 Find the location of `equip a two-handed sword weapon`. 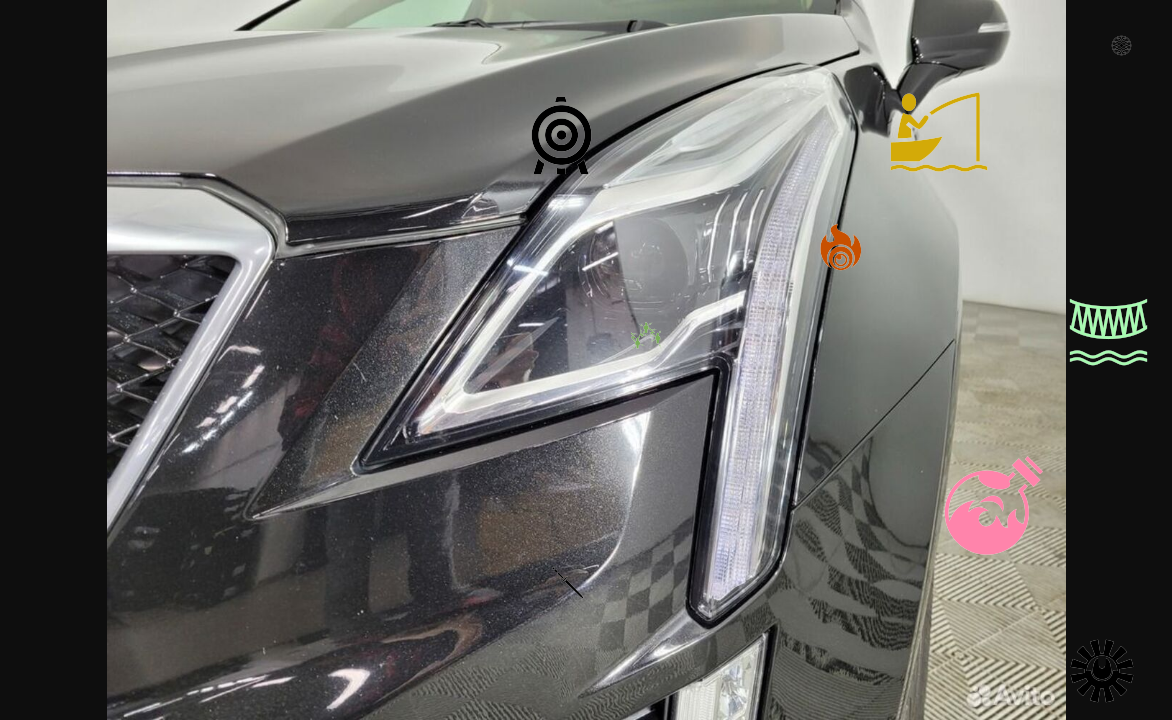

equip a two-handed sword weapon is located at coordinates (568, 583).